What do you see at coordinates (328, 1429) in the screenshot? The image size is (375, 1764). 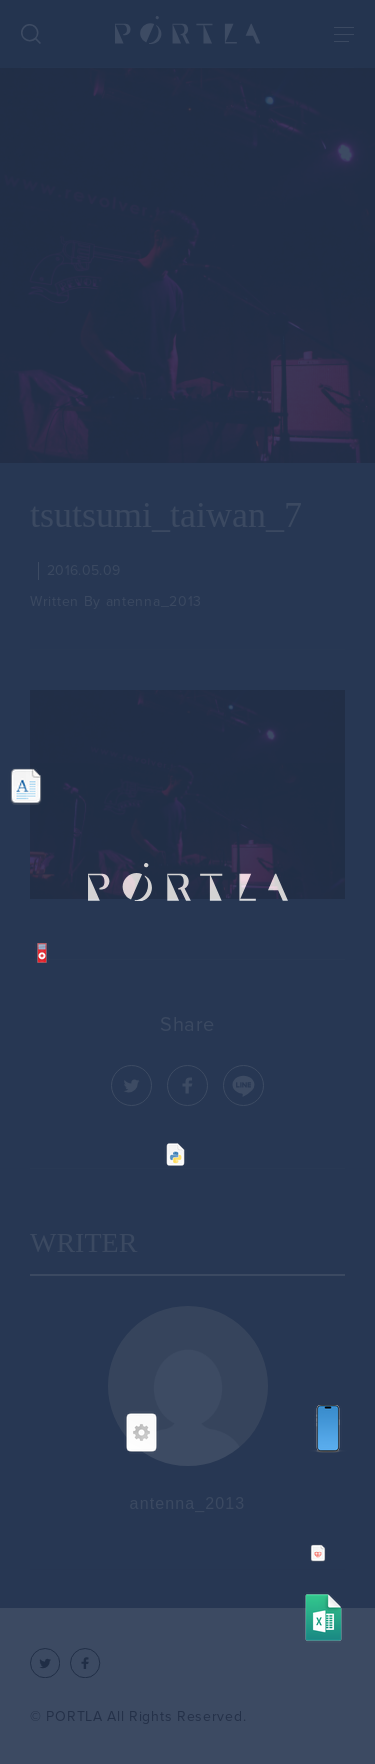 I see `iPhone 16 device icon` at bounding box center [328, 1429].